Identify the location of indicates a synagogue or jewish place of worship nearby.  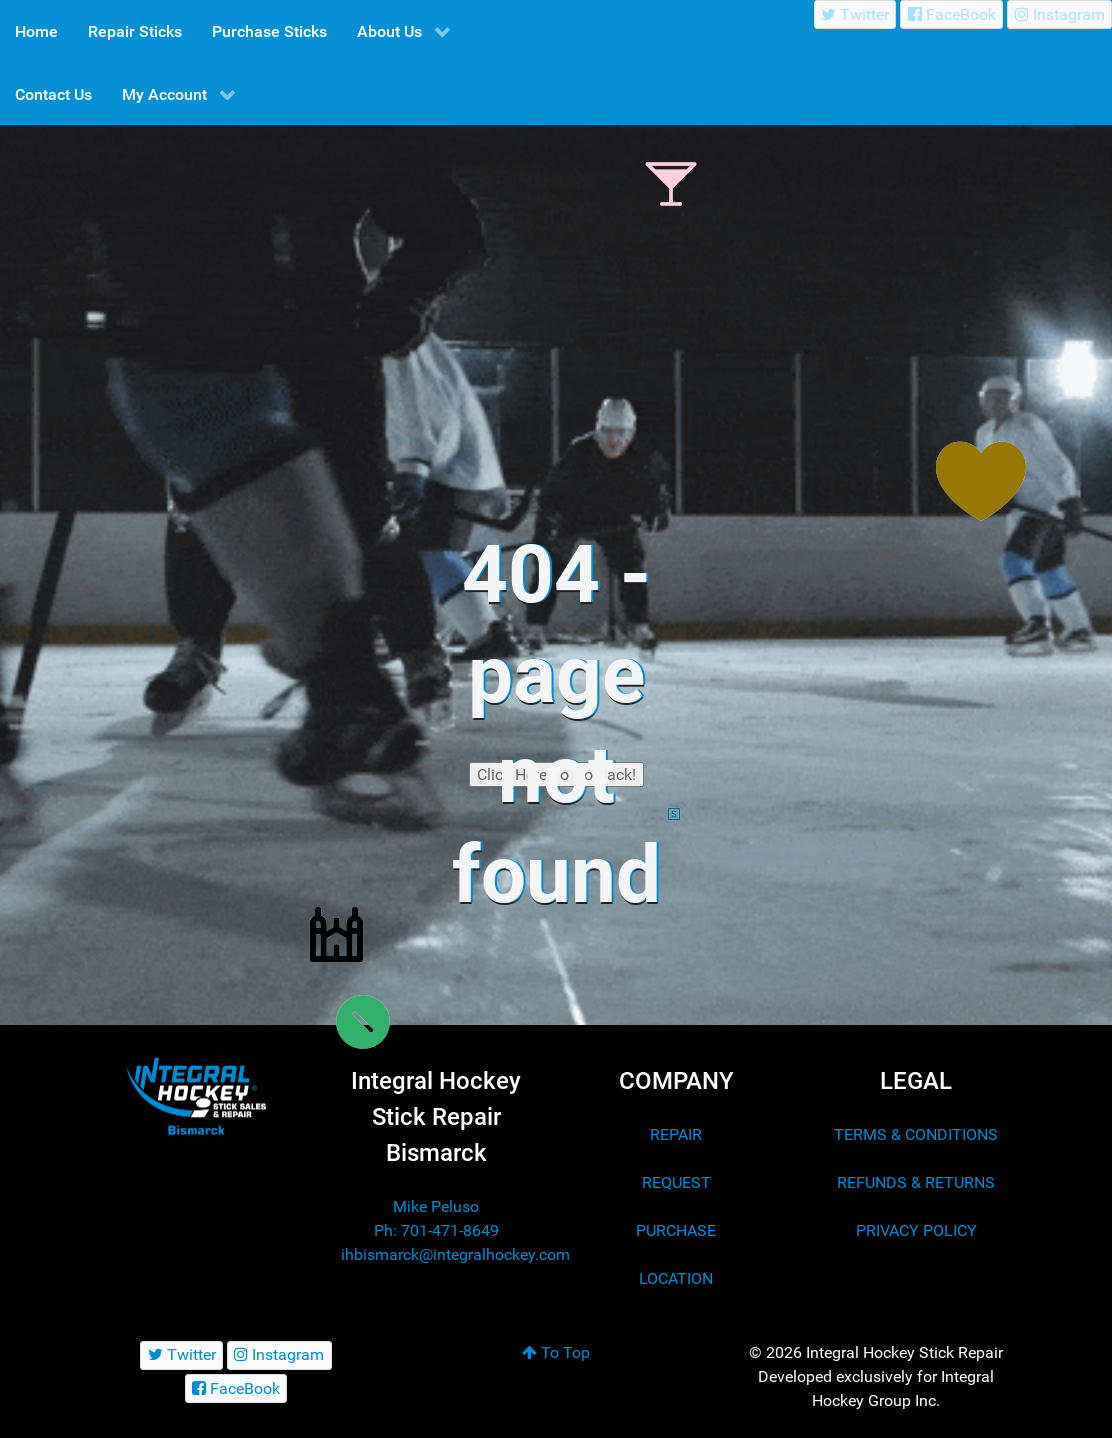
(336, 935).